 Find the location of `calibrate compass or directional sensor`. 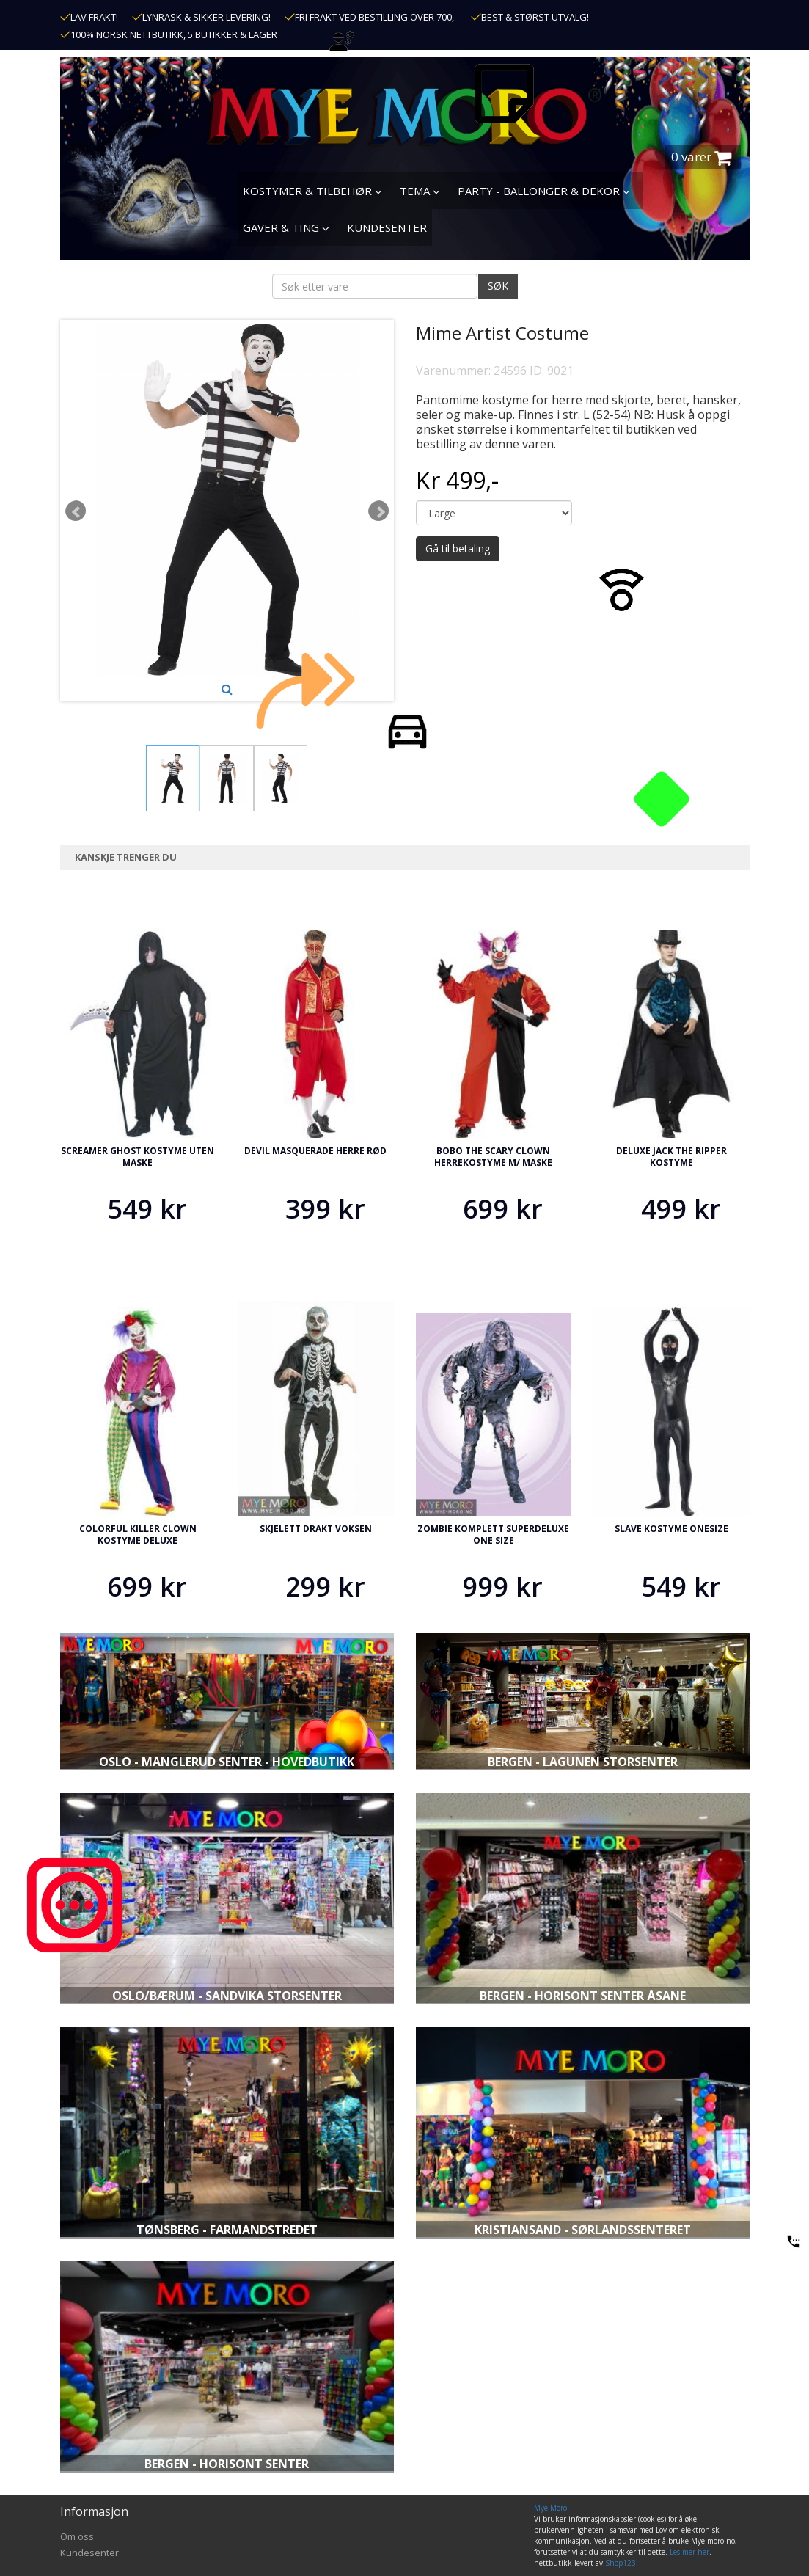

calibrate compass or directional sensor is located at coordinates (621, 588).